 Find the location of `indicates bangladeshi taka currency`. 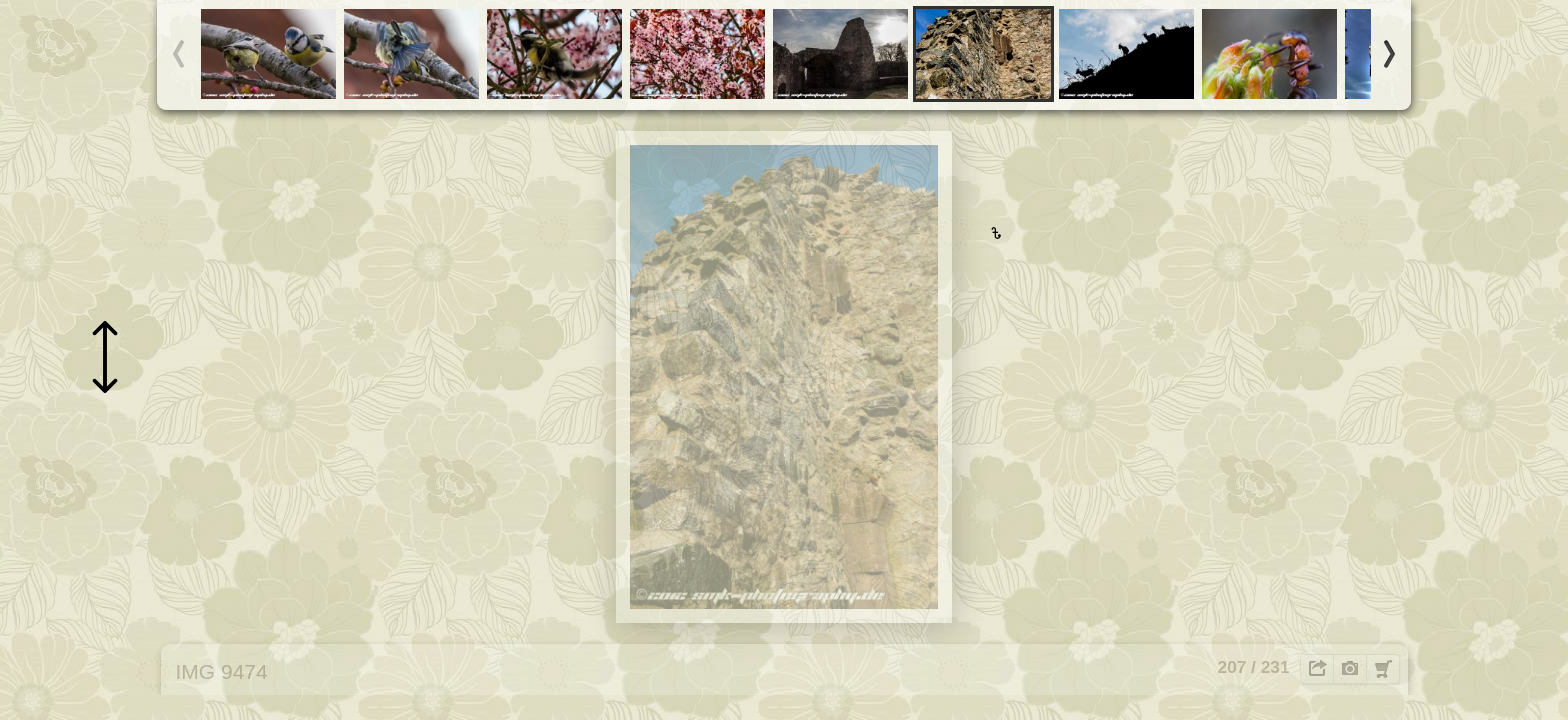

indicates bangladeshi taka currency is located at coordinates (996, 233).